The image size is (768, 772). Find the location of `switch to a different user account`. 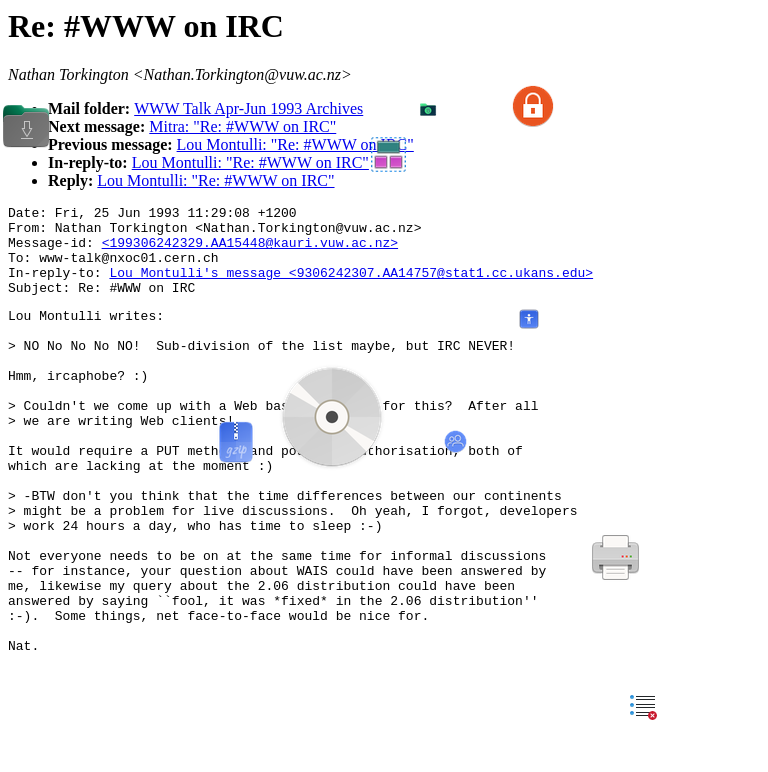

switch to a different user account is located at coordinates (455, 441).